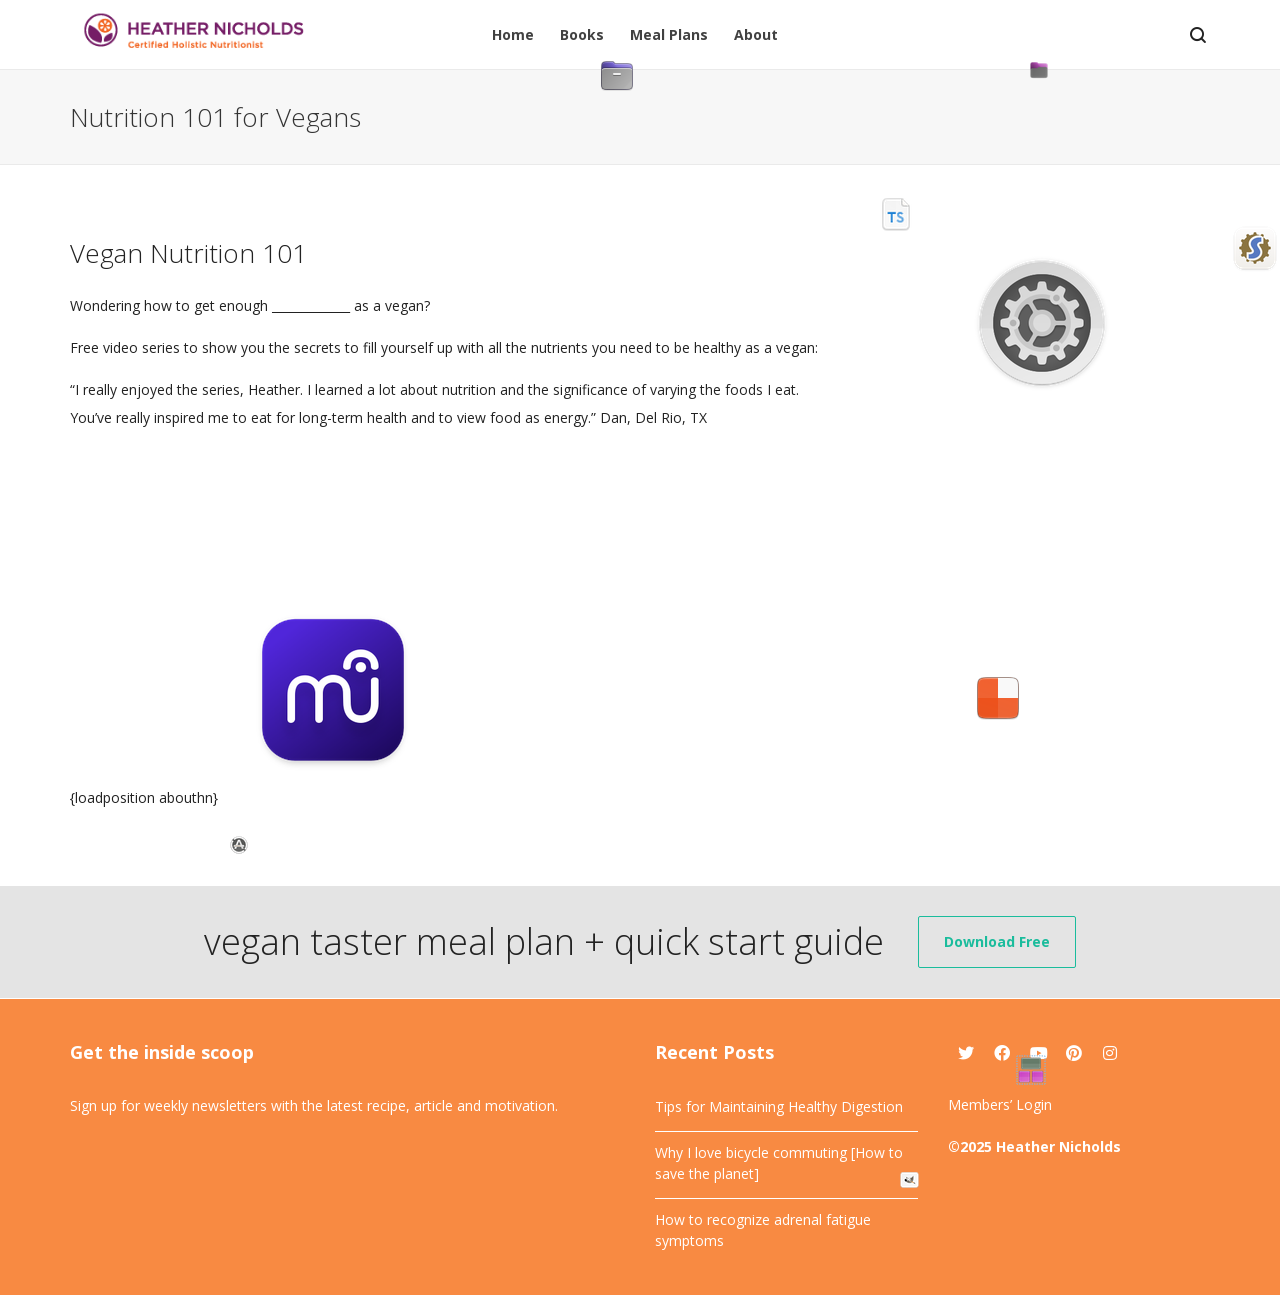 This screenshot has height=1295, width=1280. What do you see at coordinates (909, 1179) in the screenshot?
I see `open a GIMP project file` at bounding box center [909, 1179].